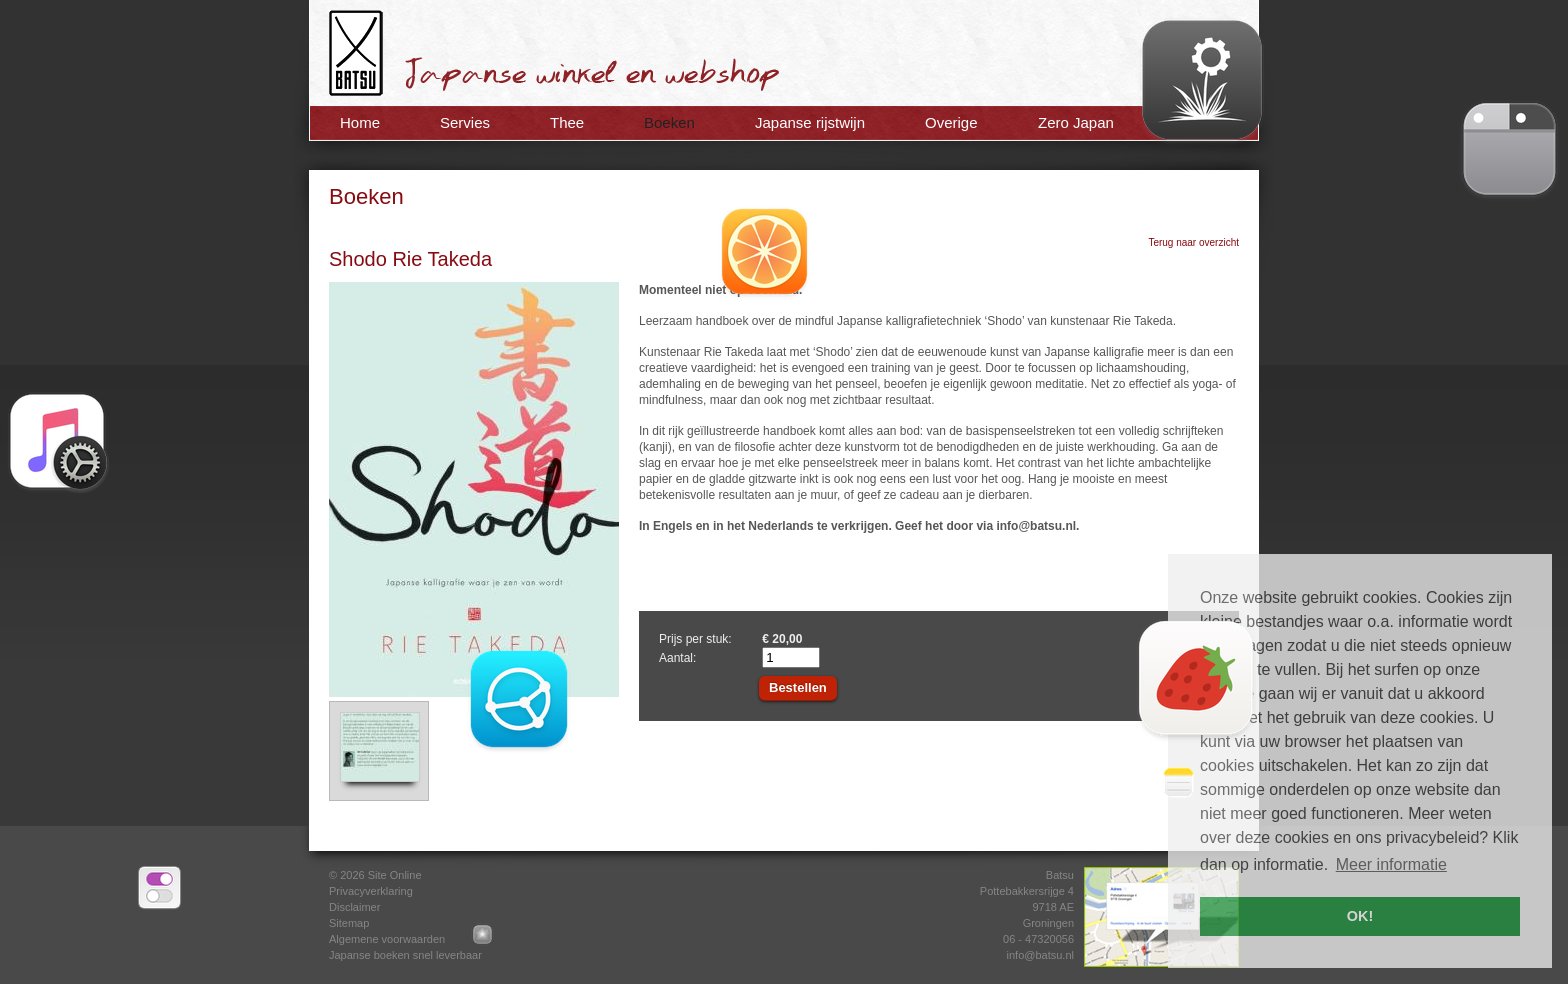 The width and height of the screenshot is (1568, 984). Describe the element at coordinates (482, 934) in the screenshot. I see `open the home app` at that location.